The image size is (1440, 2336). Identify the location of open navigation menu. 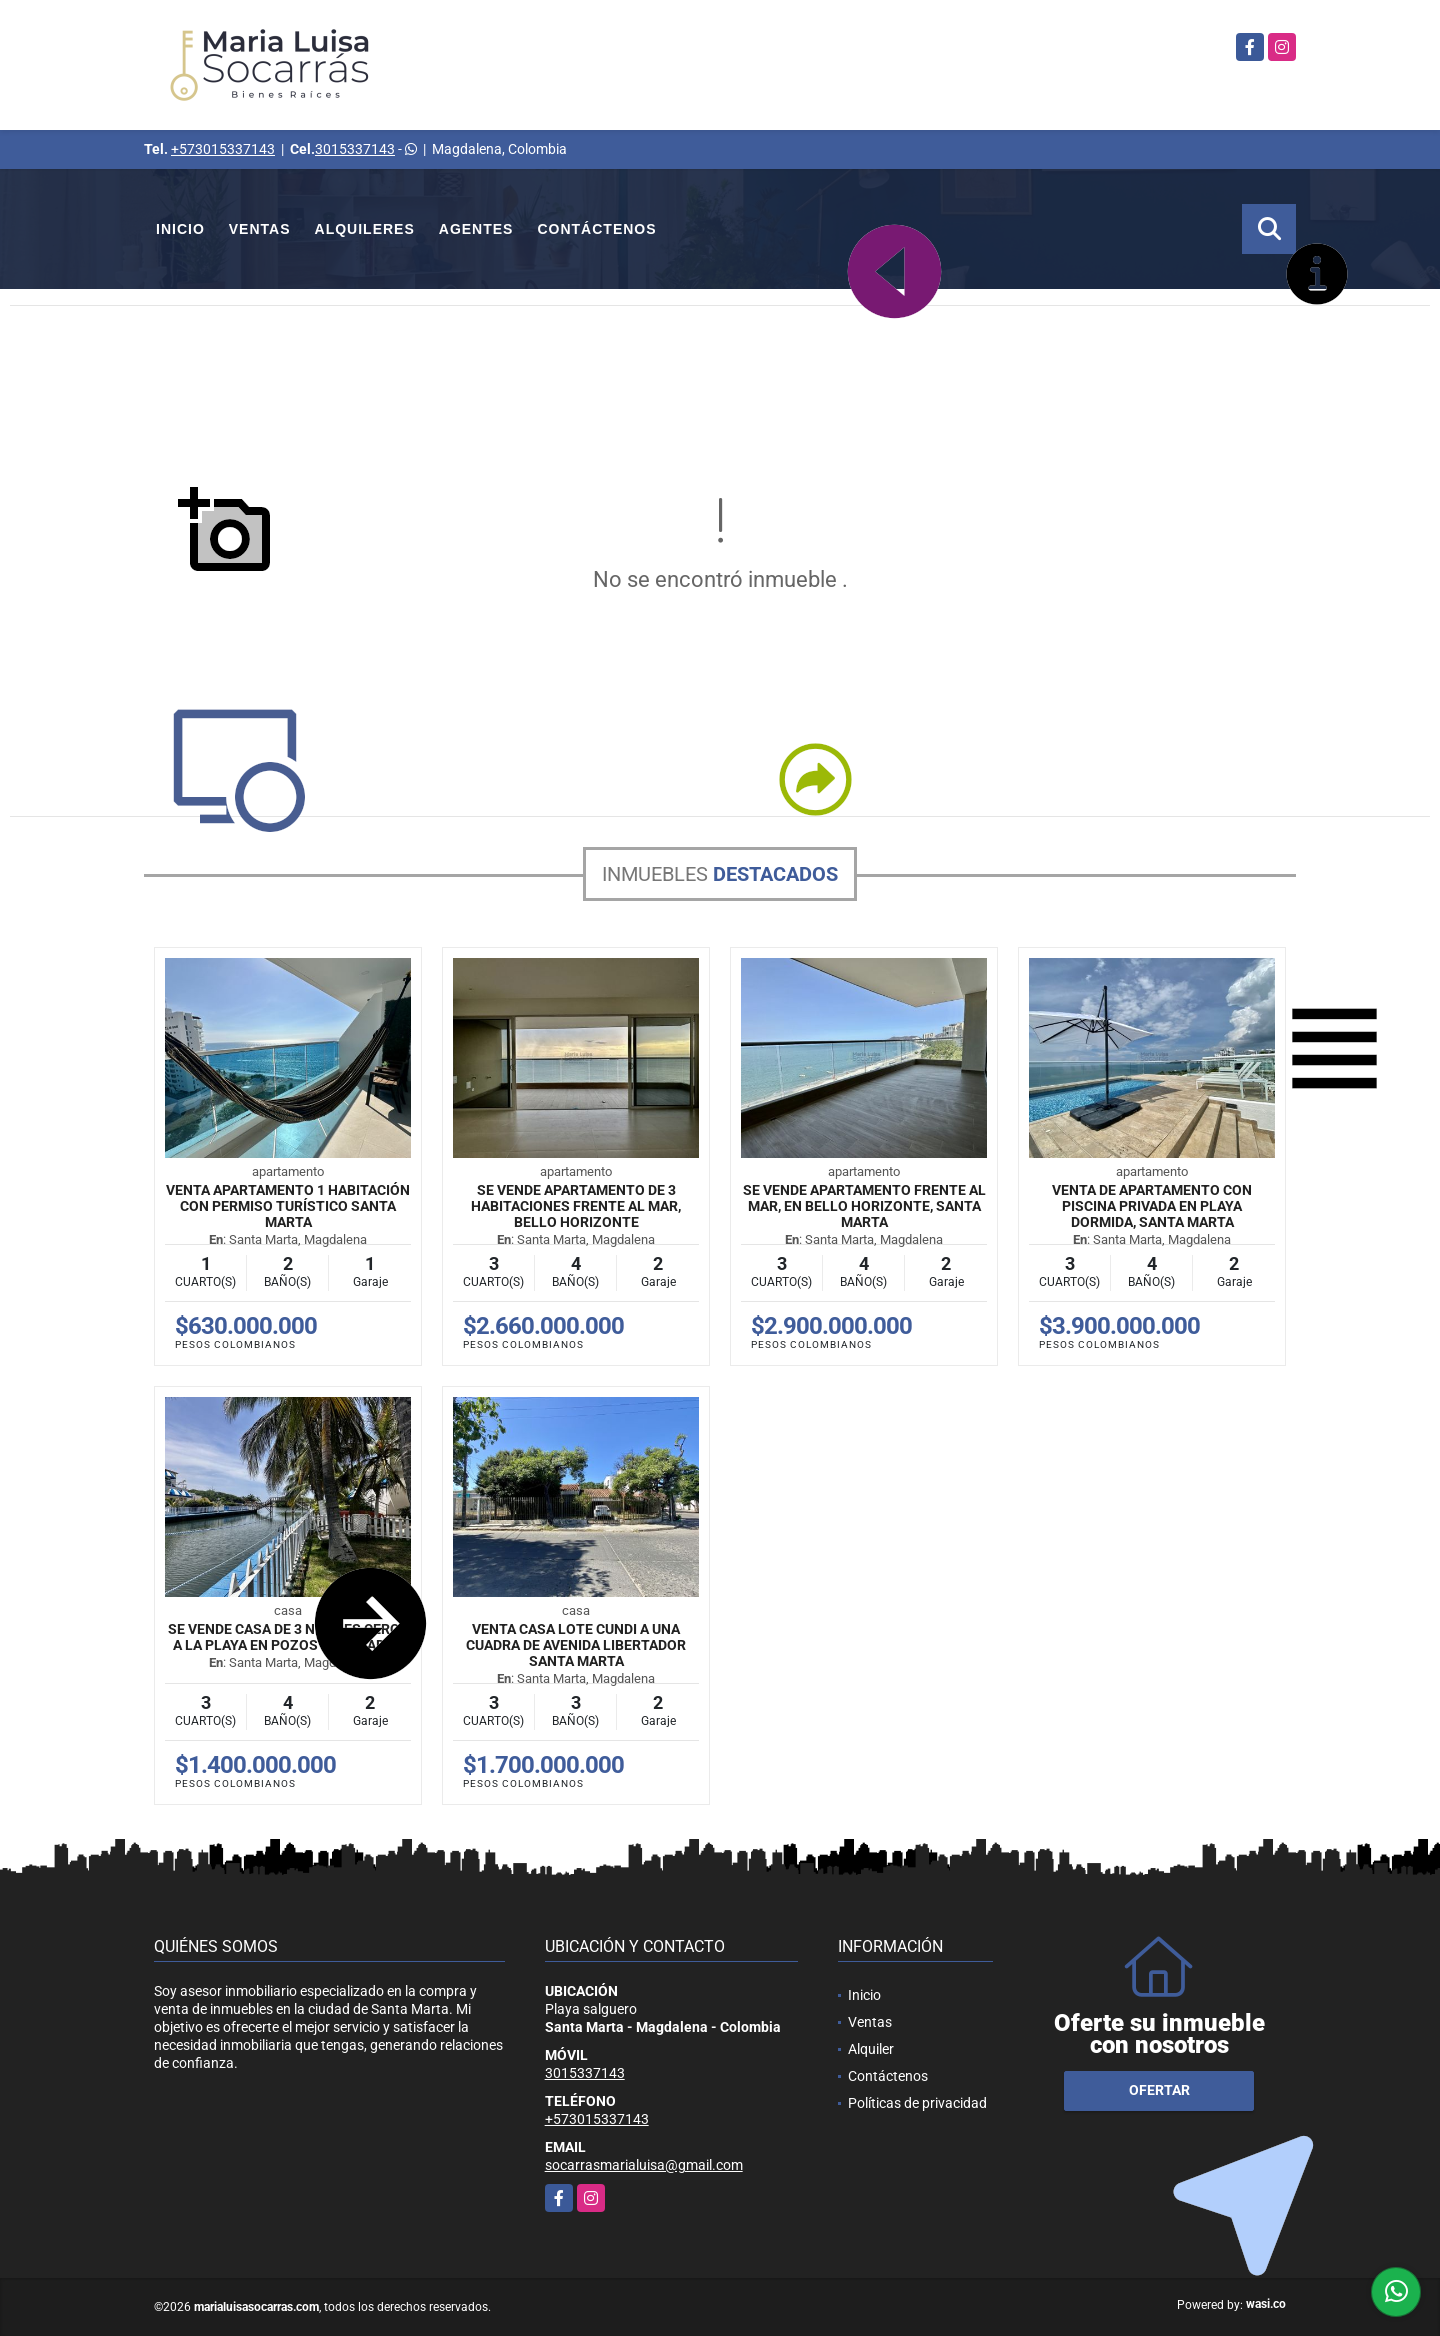
(1334, 1048).